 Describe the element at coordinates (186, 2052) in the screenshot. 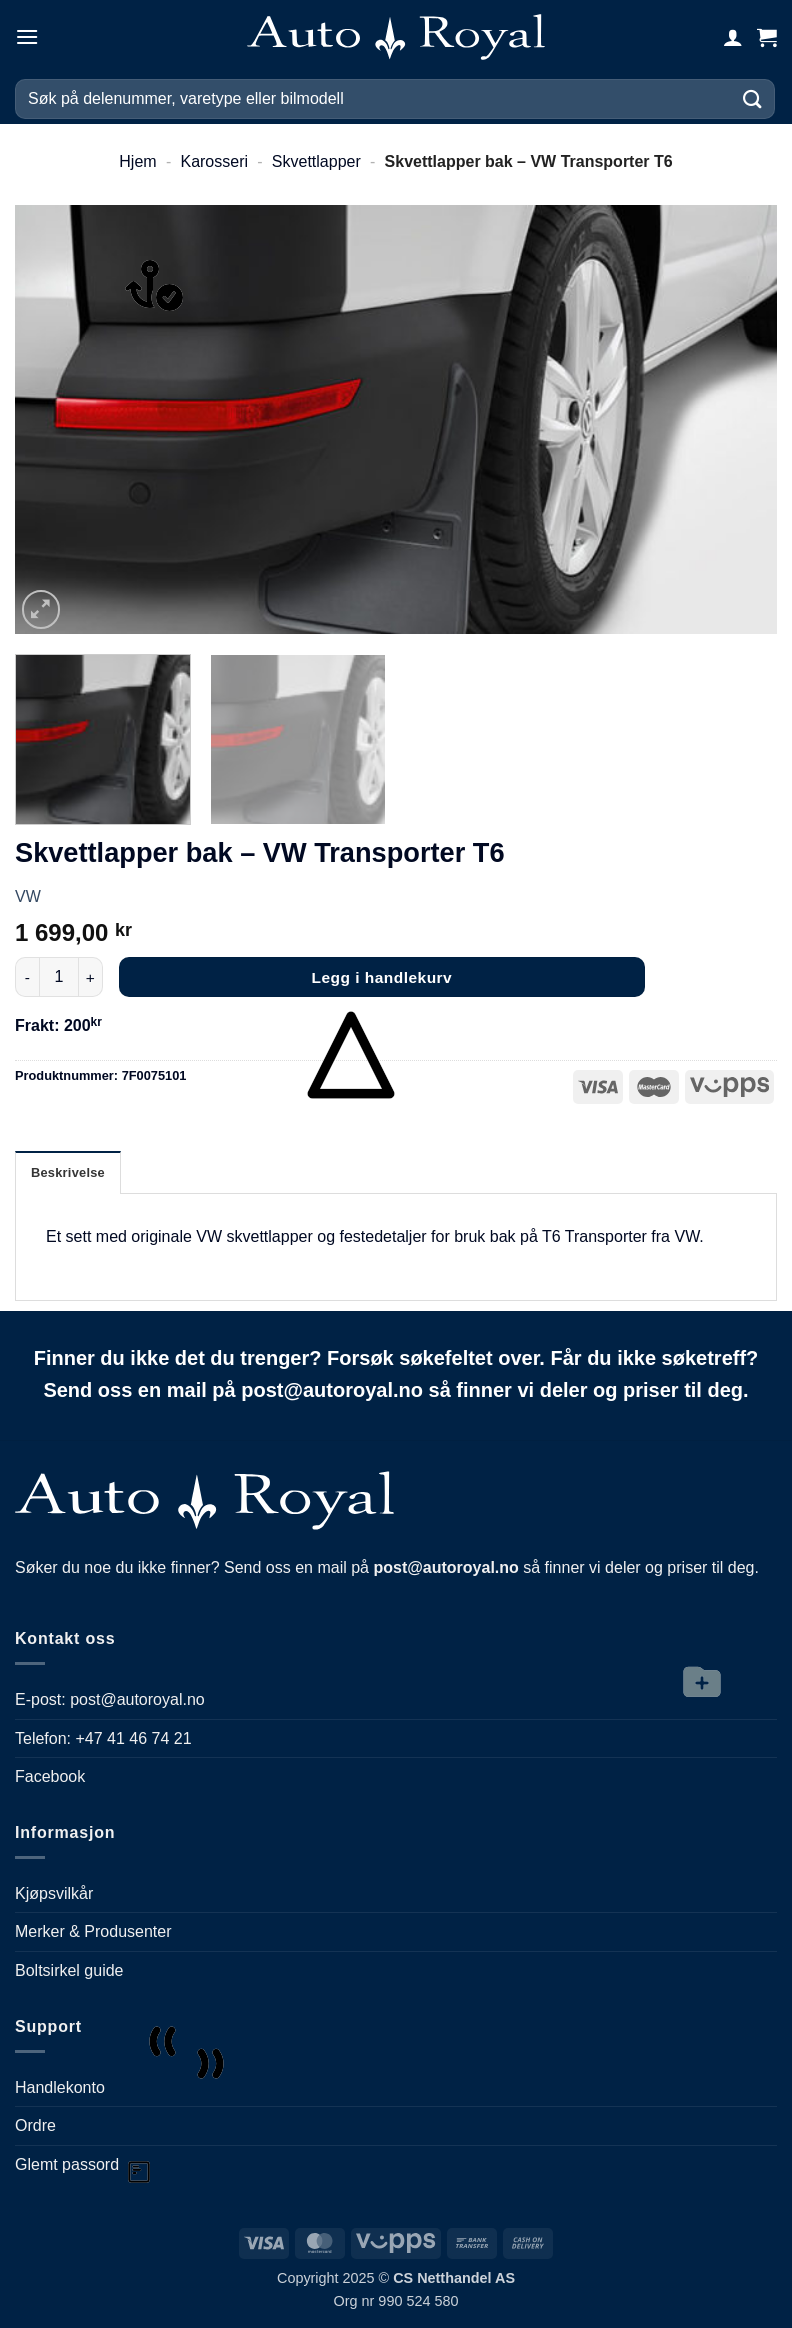

I see `view testimonials or customer quotes` at that location.